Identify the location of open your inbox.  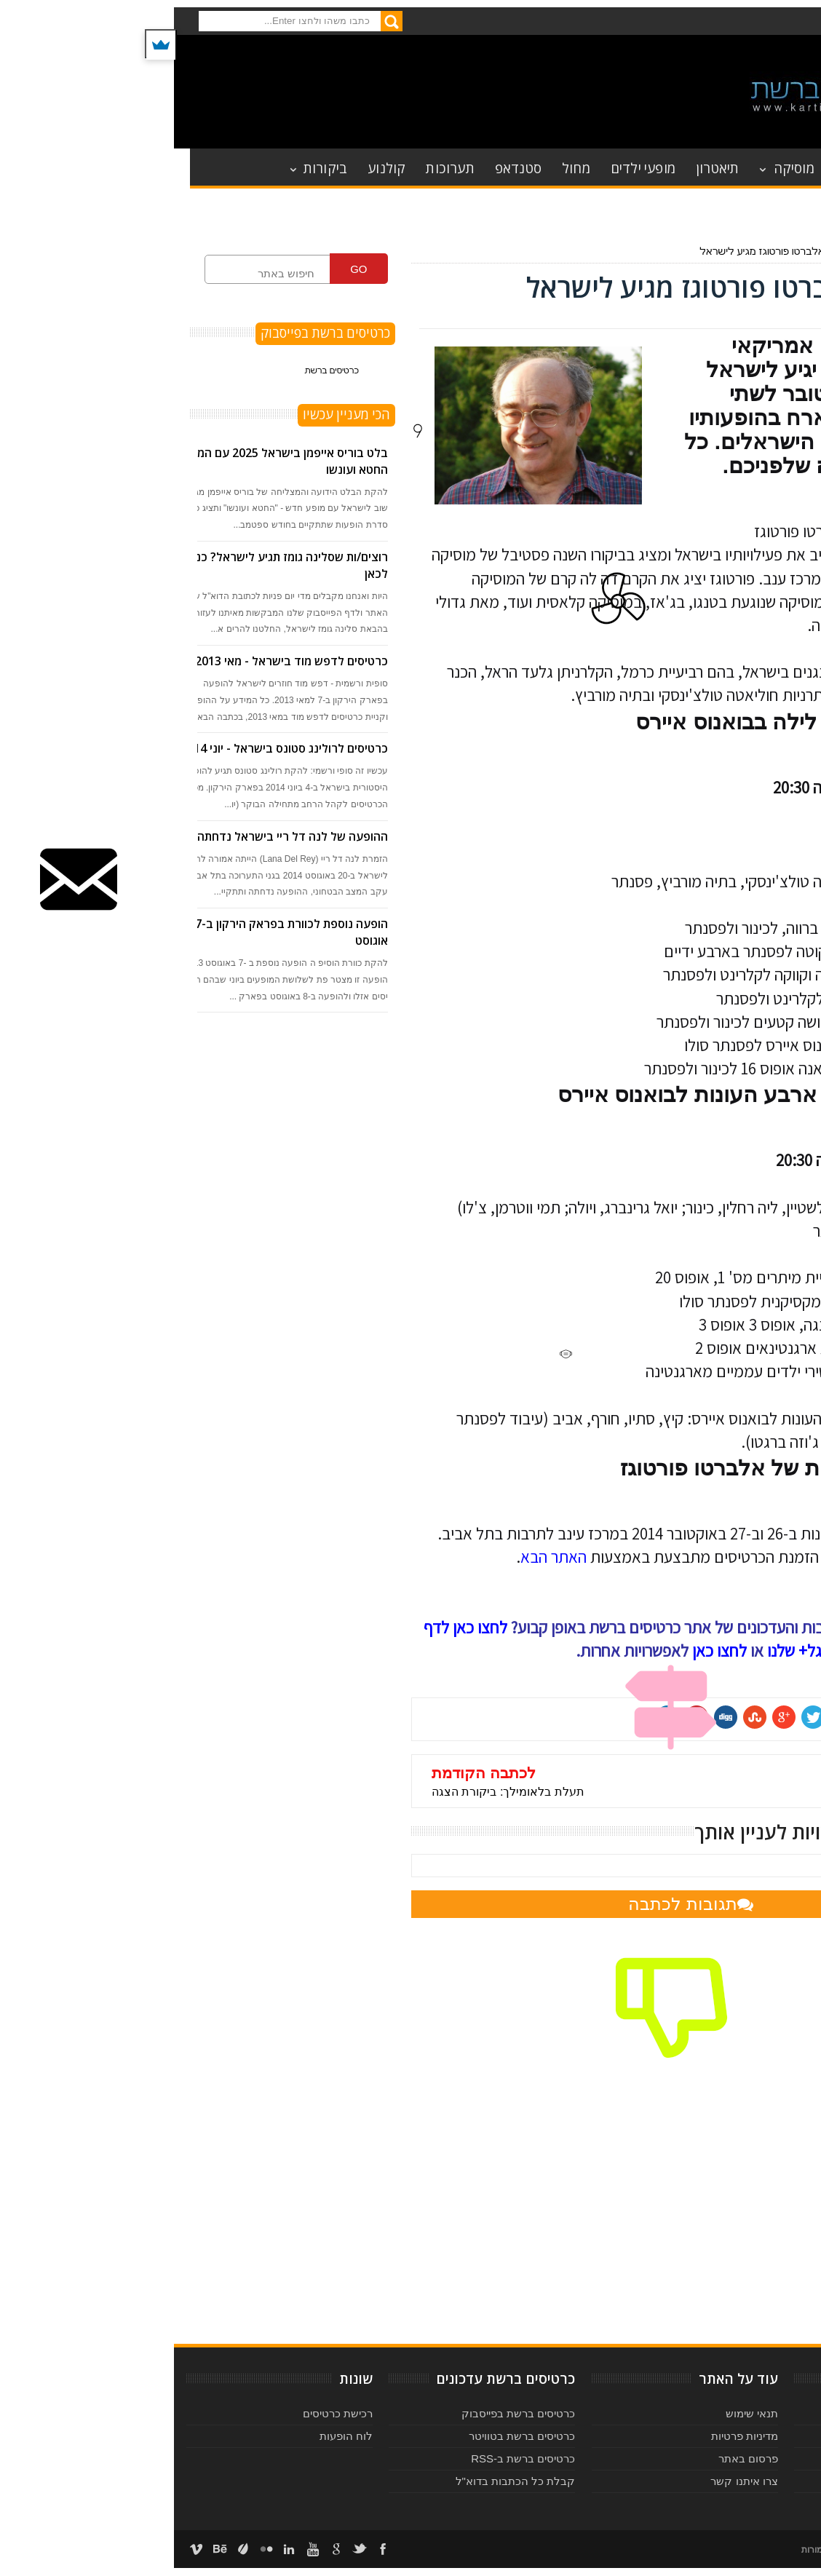
(79, 879).